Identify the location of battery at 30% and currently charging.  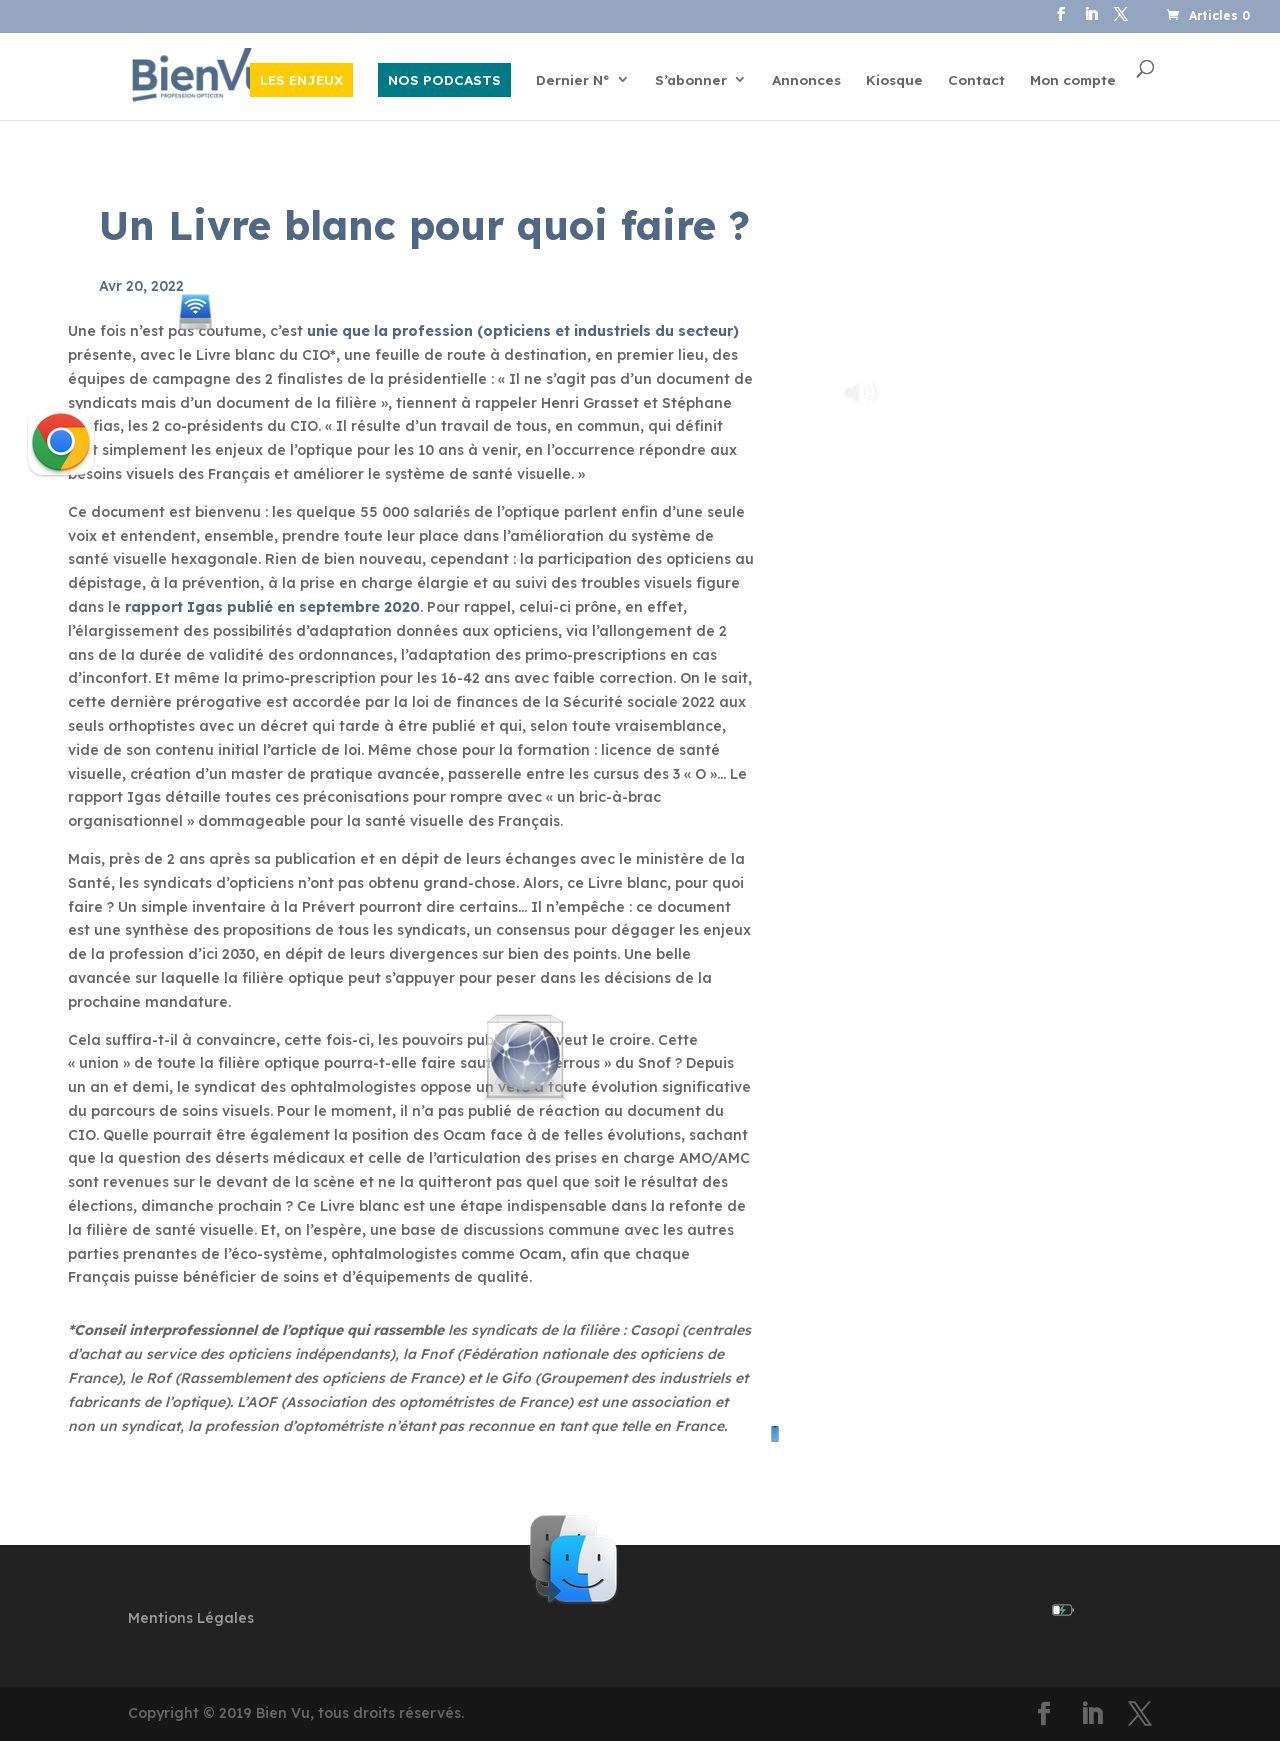
(1063, 1610).